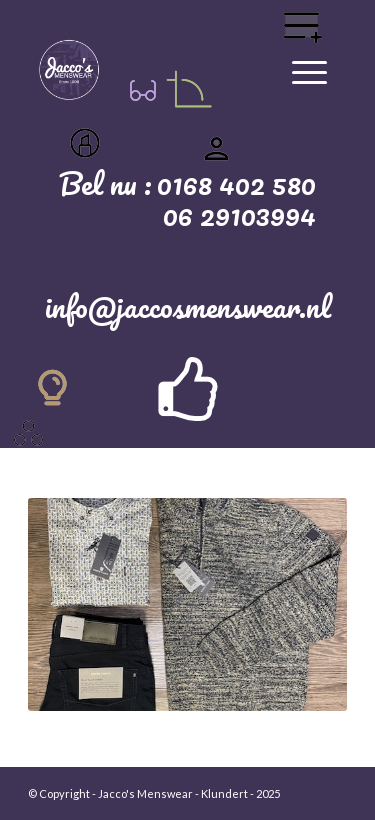  I want to click on measure or adjust angle in a design tool, so click(187, 91).